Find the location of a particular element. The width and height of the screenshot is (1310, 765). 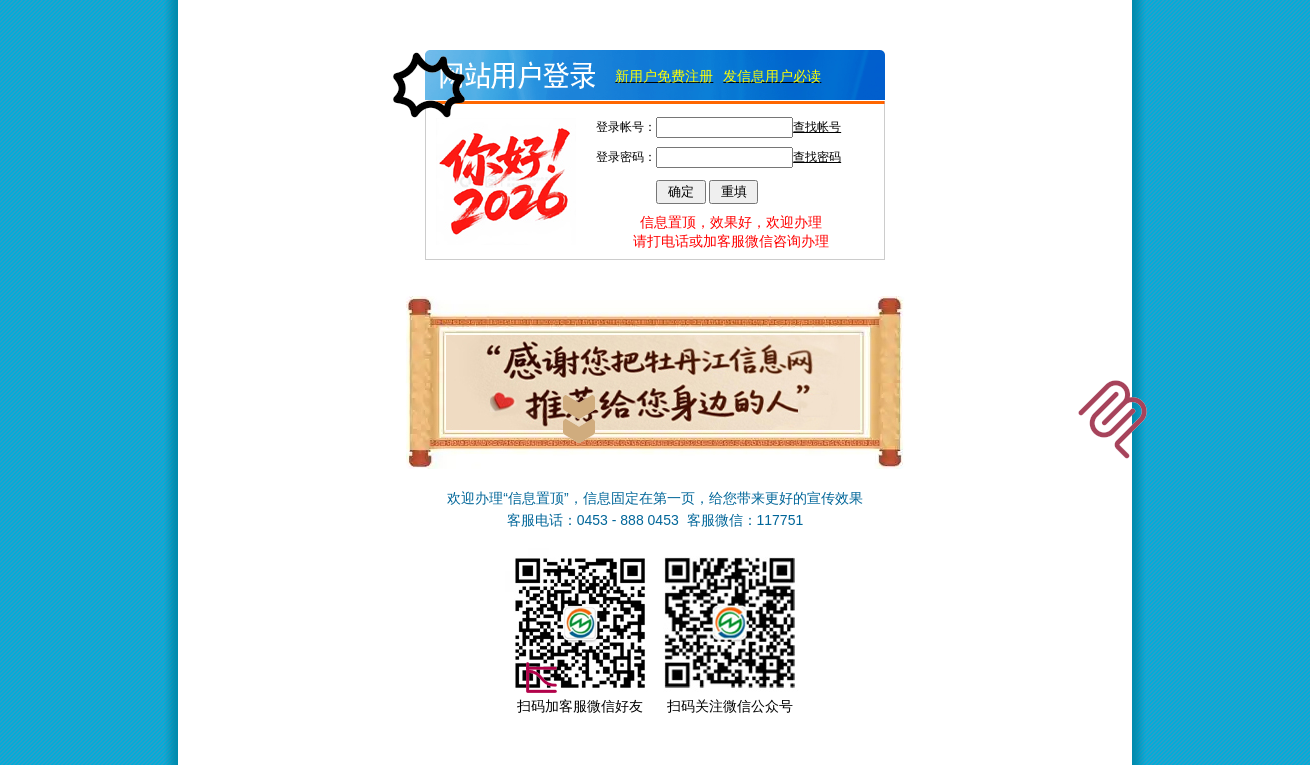

indicates an explosion or impact effect is located at coordinates (429, 85).